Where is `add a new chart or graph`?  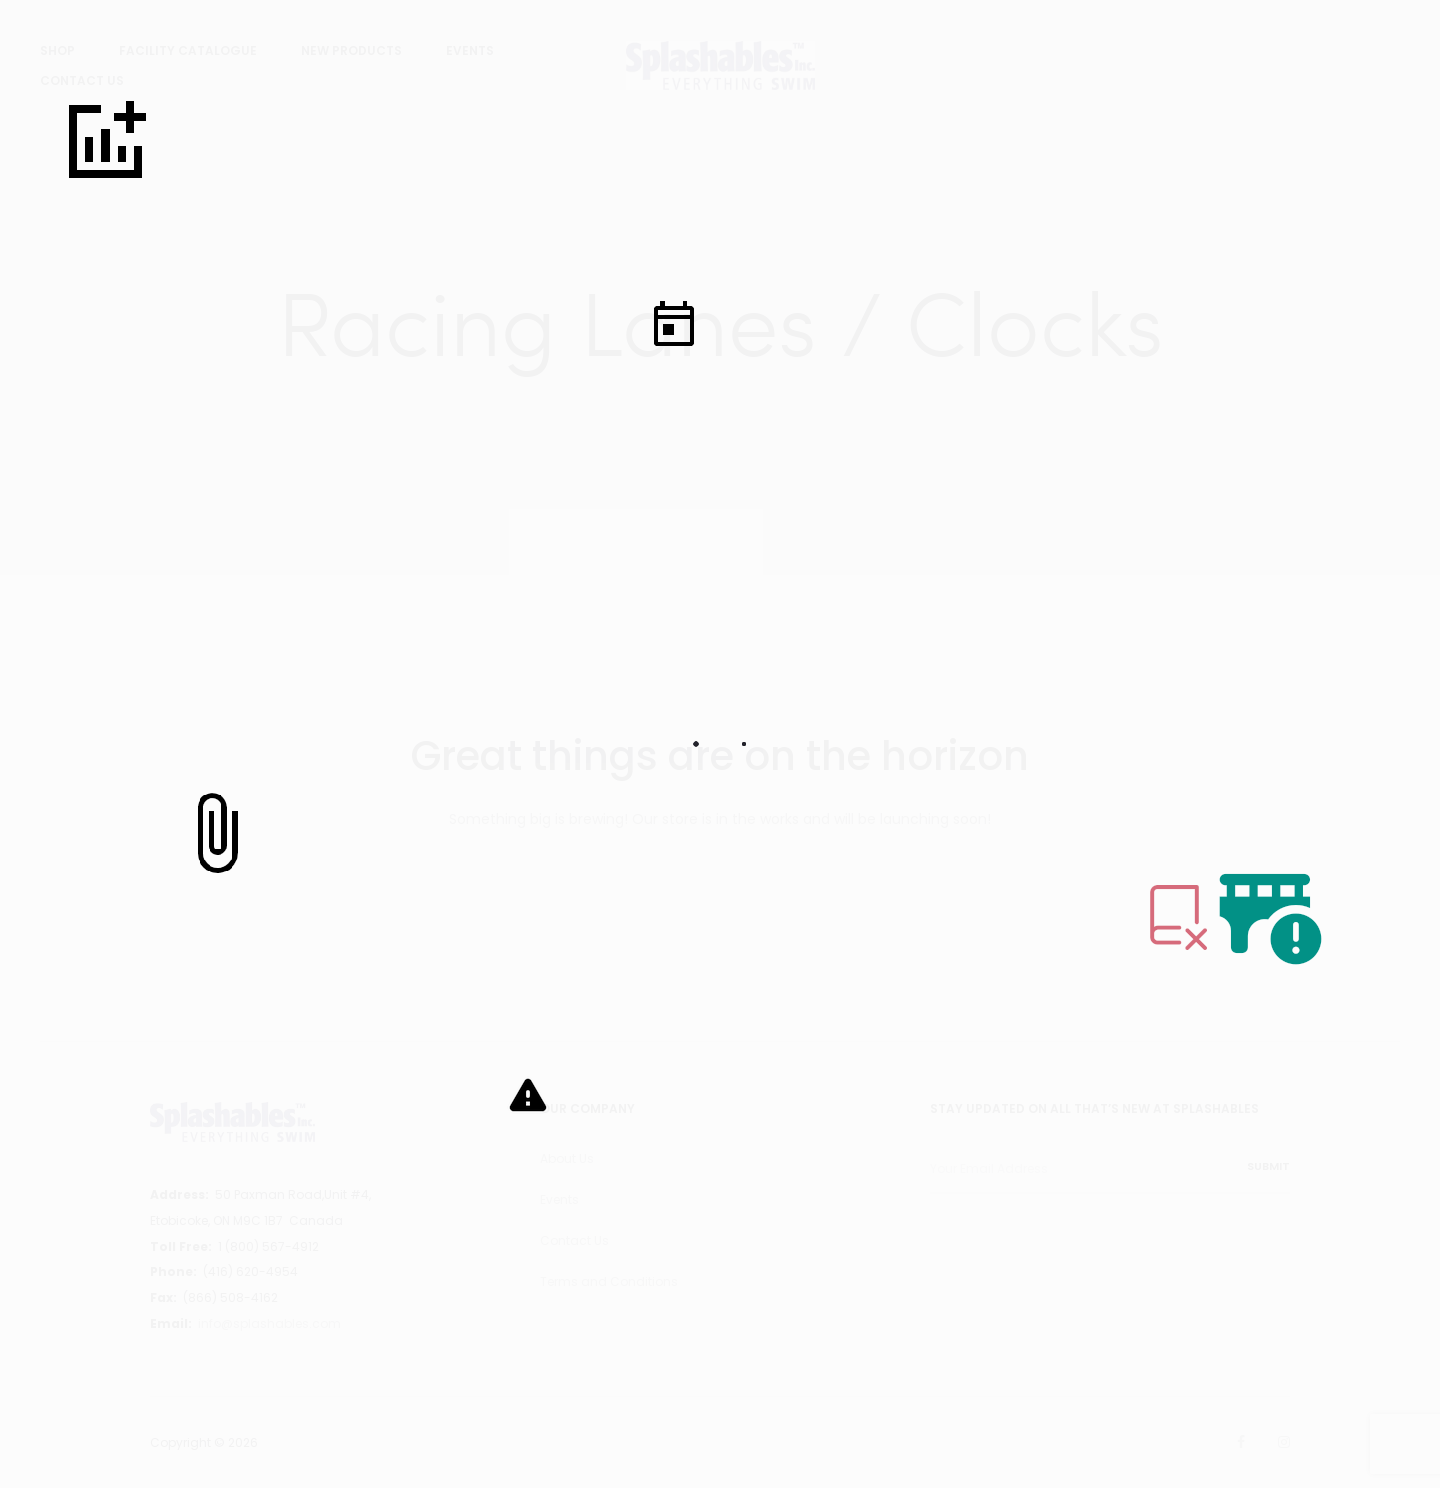 add a new chart or graph is located at coordinates (105, 141).